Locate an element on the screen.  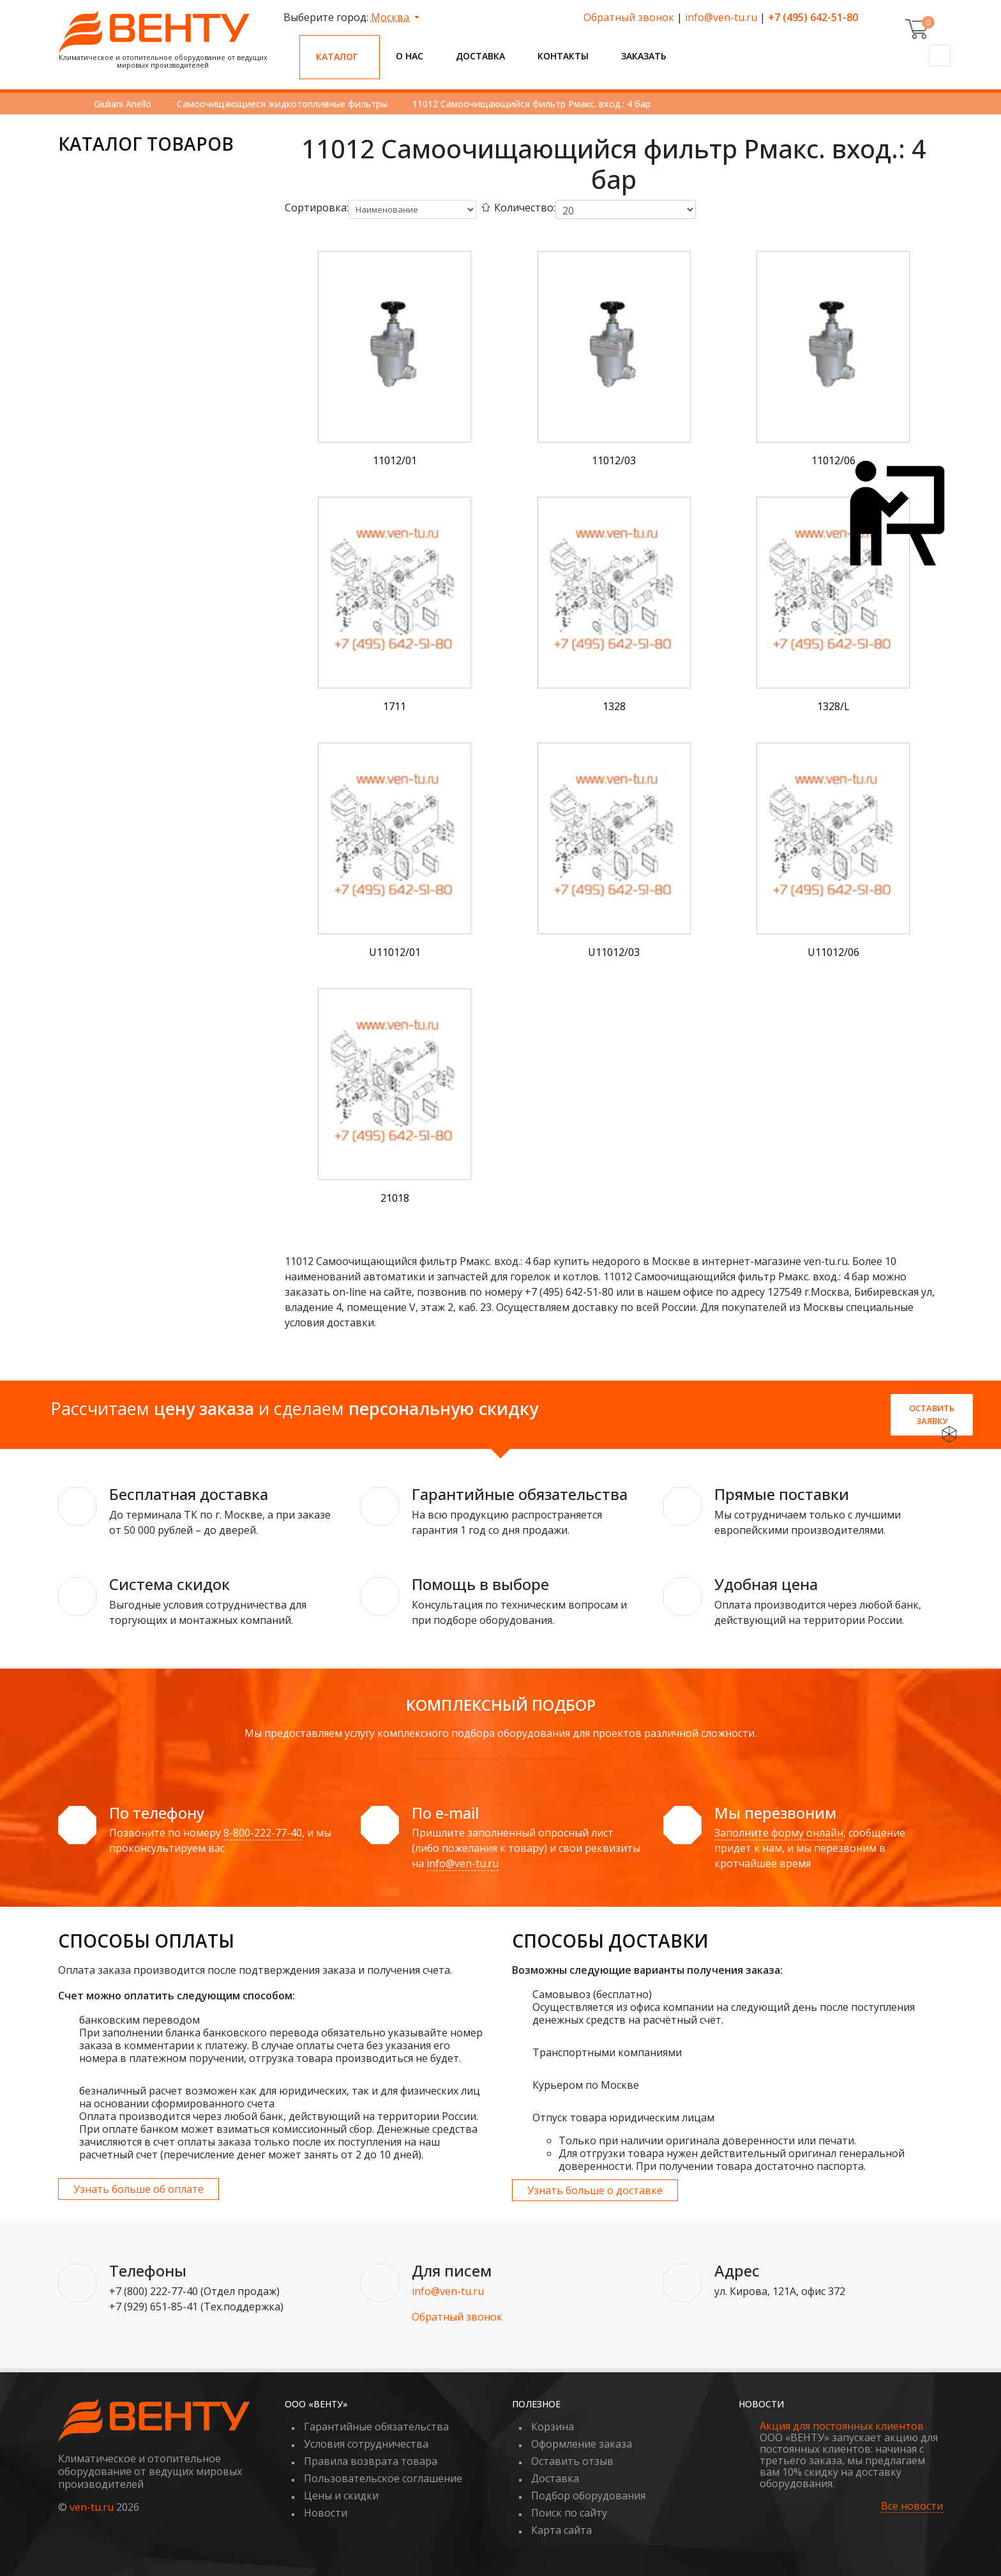
start or view a presentation is located at coordinates (897, 513).